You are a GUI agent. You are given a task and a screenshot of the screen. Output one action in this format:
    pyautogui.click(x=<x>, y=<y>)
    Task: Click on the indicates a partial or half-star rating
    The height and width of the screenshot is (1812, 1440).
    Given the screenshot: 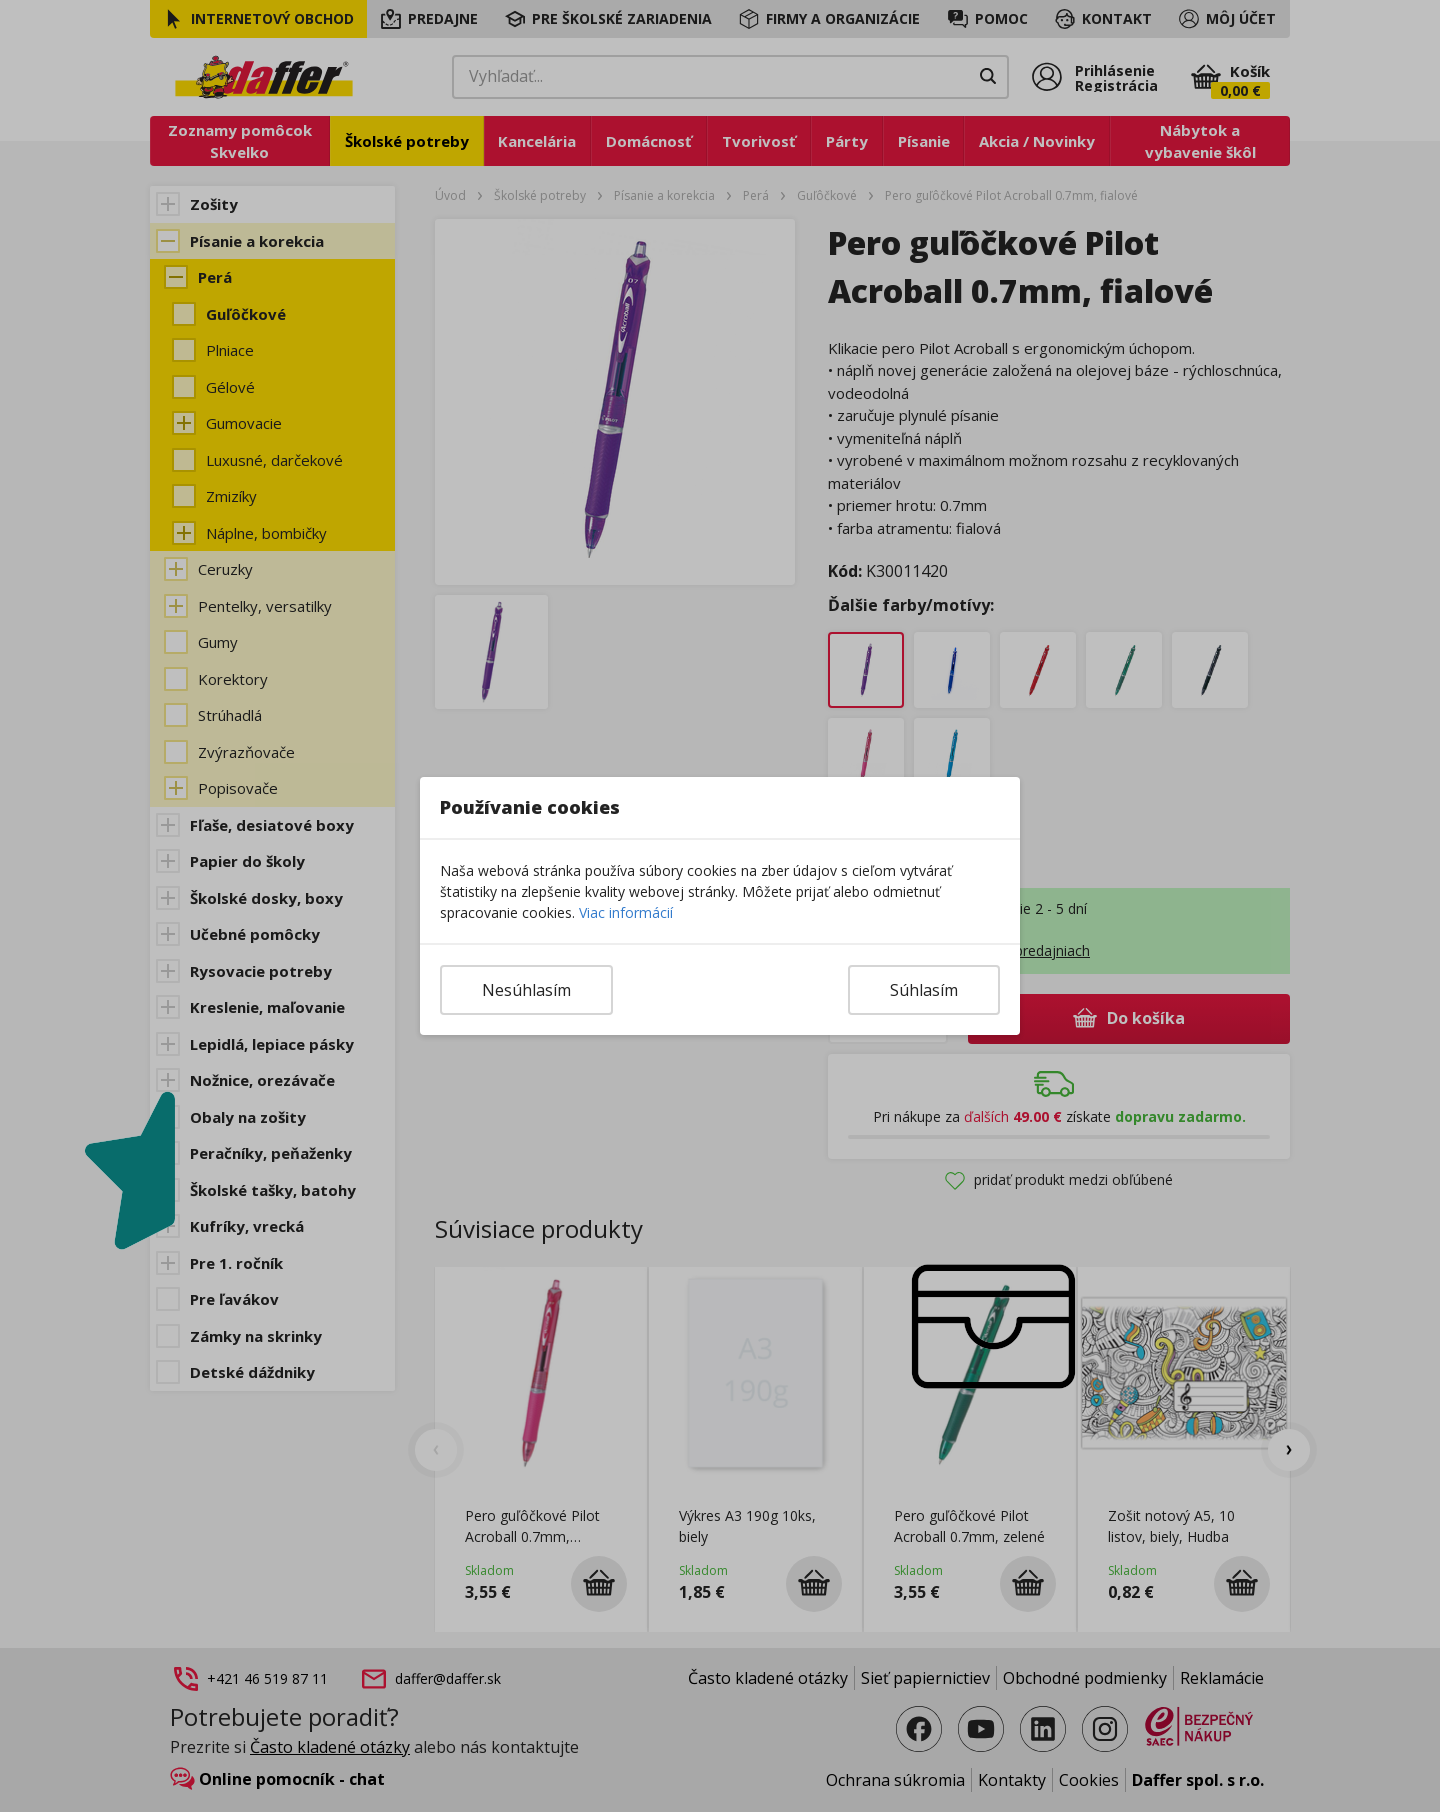 What is the action you would take?
    pyautogui.click(x=170, y=1176)
    